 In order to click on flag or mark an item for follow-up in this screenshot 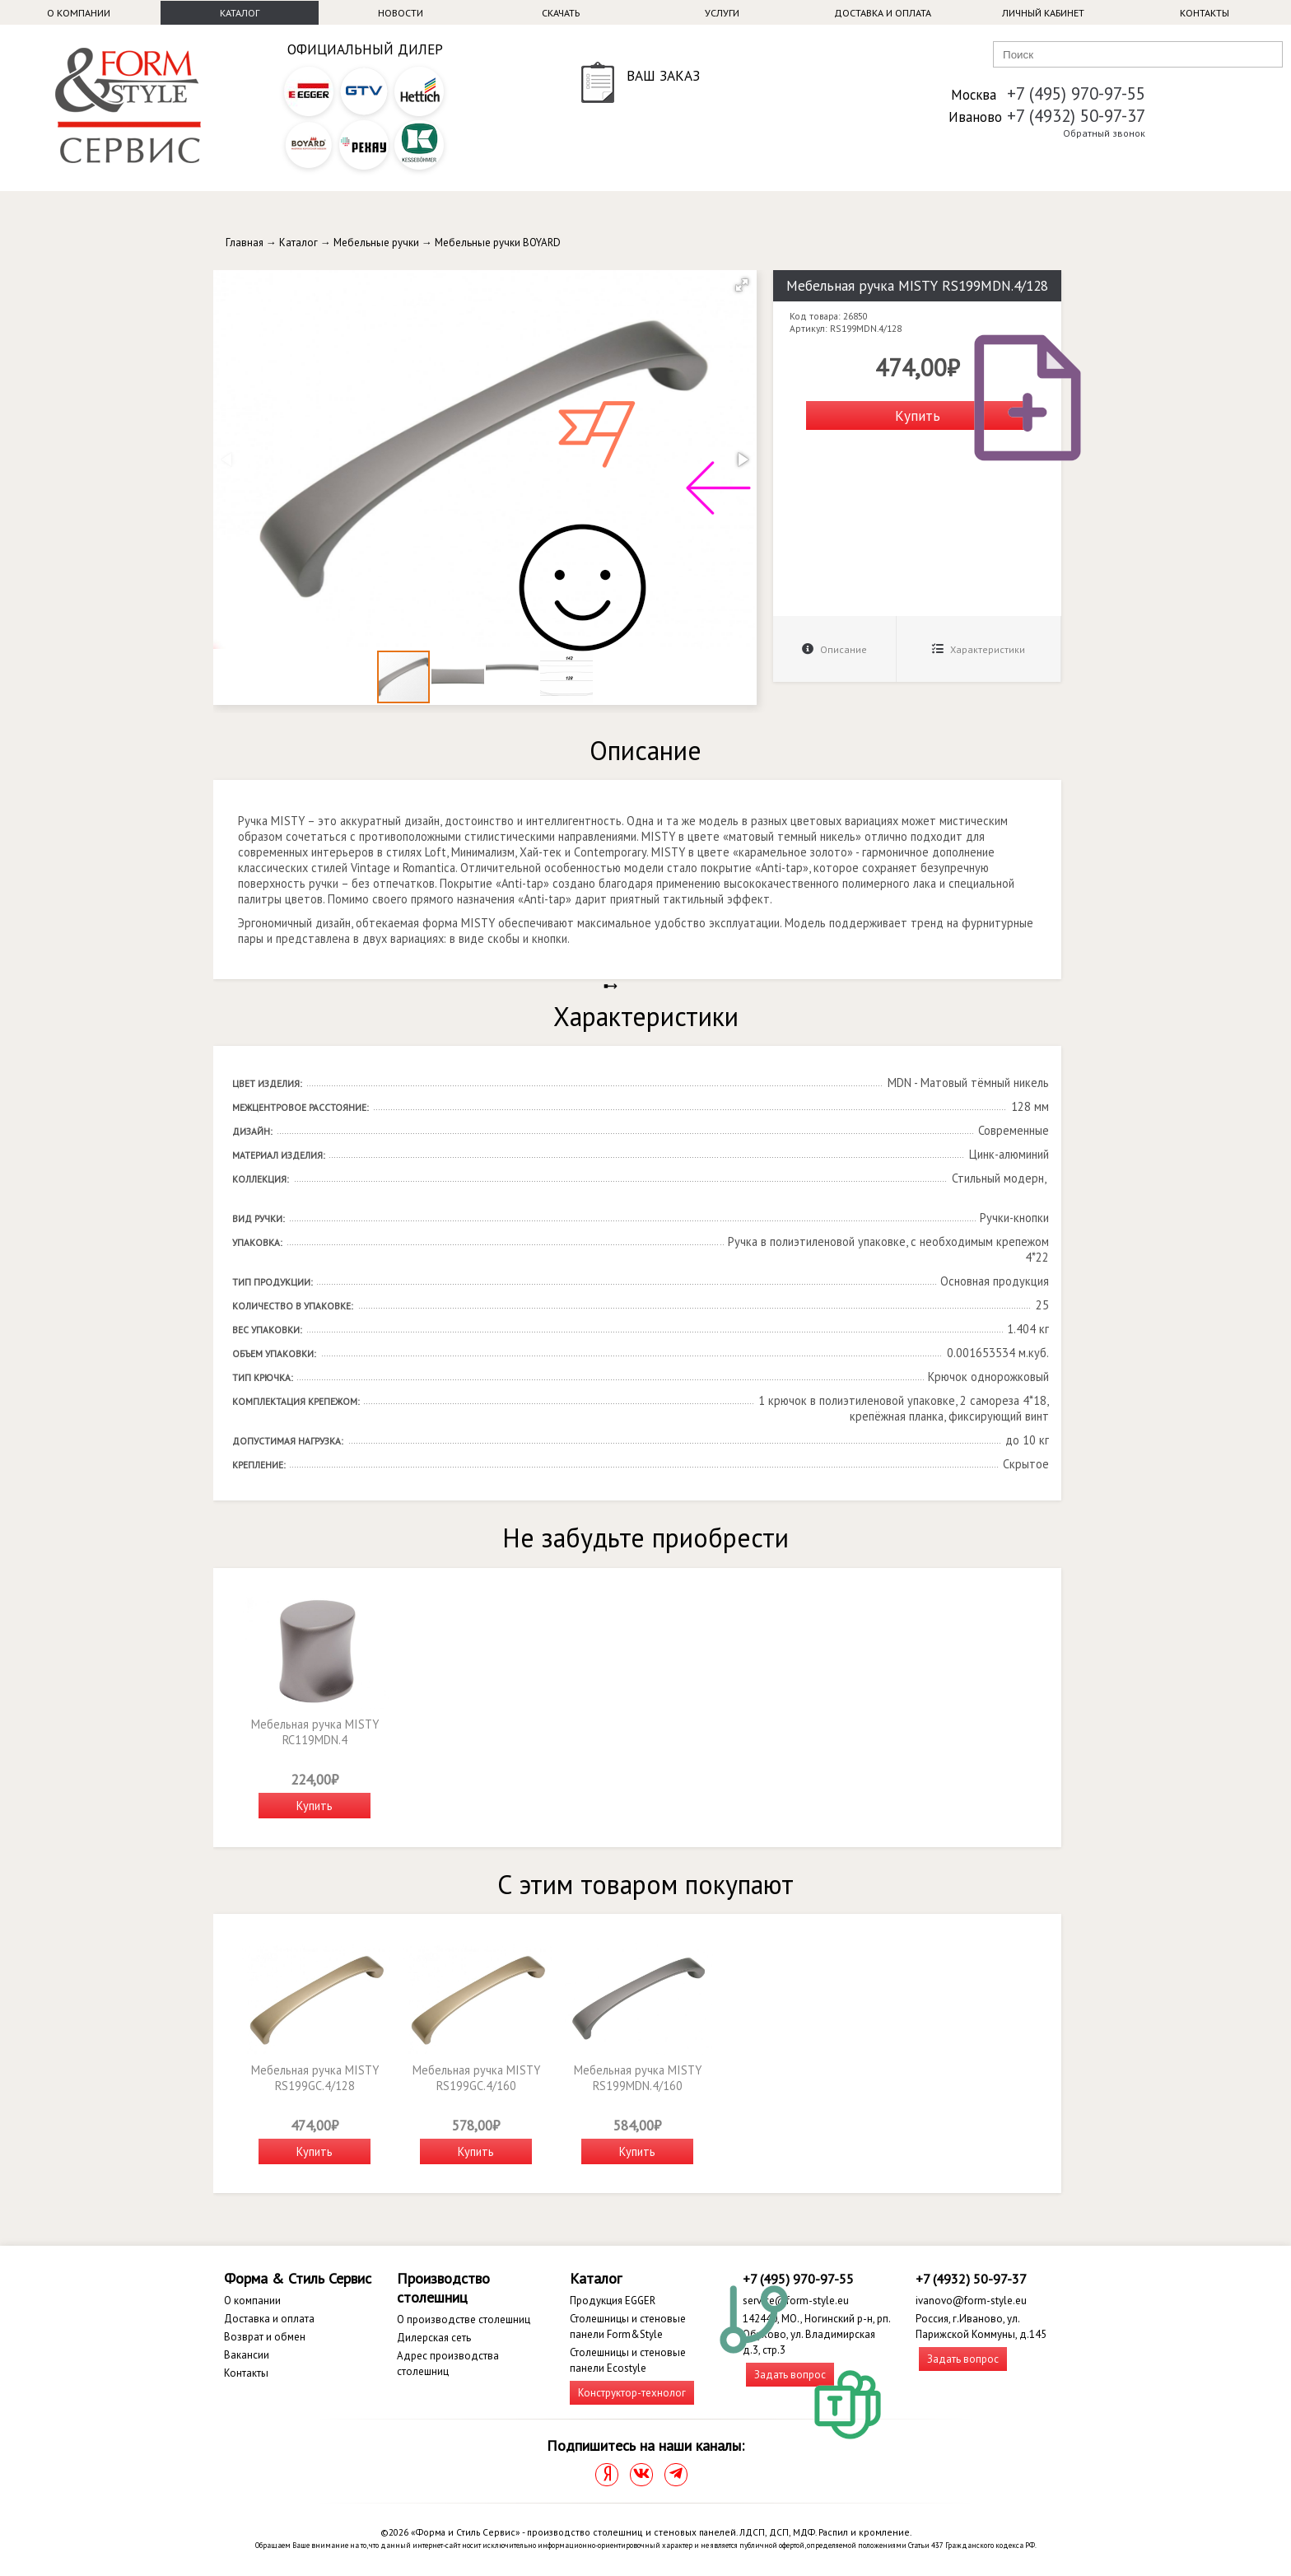, I will do `click(596, 432)`.